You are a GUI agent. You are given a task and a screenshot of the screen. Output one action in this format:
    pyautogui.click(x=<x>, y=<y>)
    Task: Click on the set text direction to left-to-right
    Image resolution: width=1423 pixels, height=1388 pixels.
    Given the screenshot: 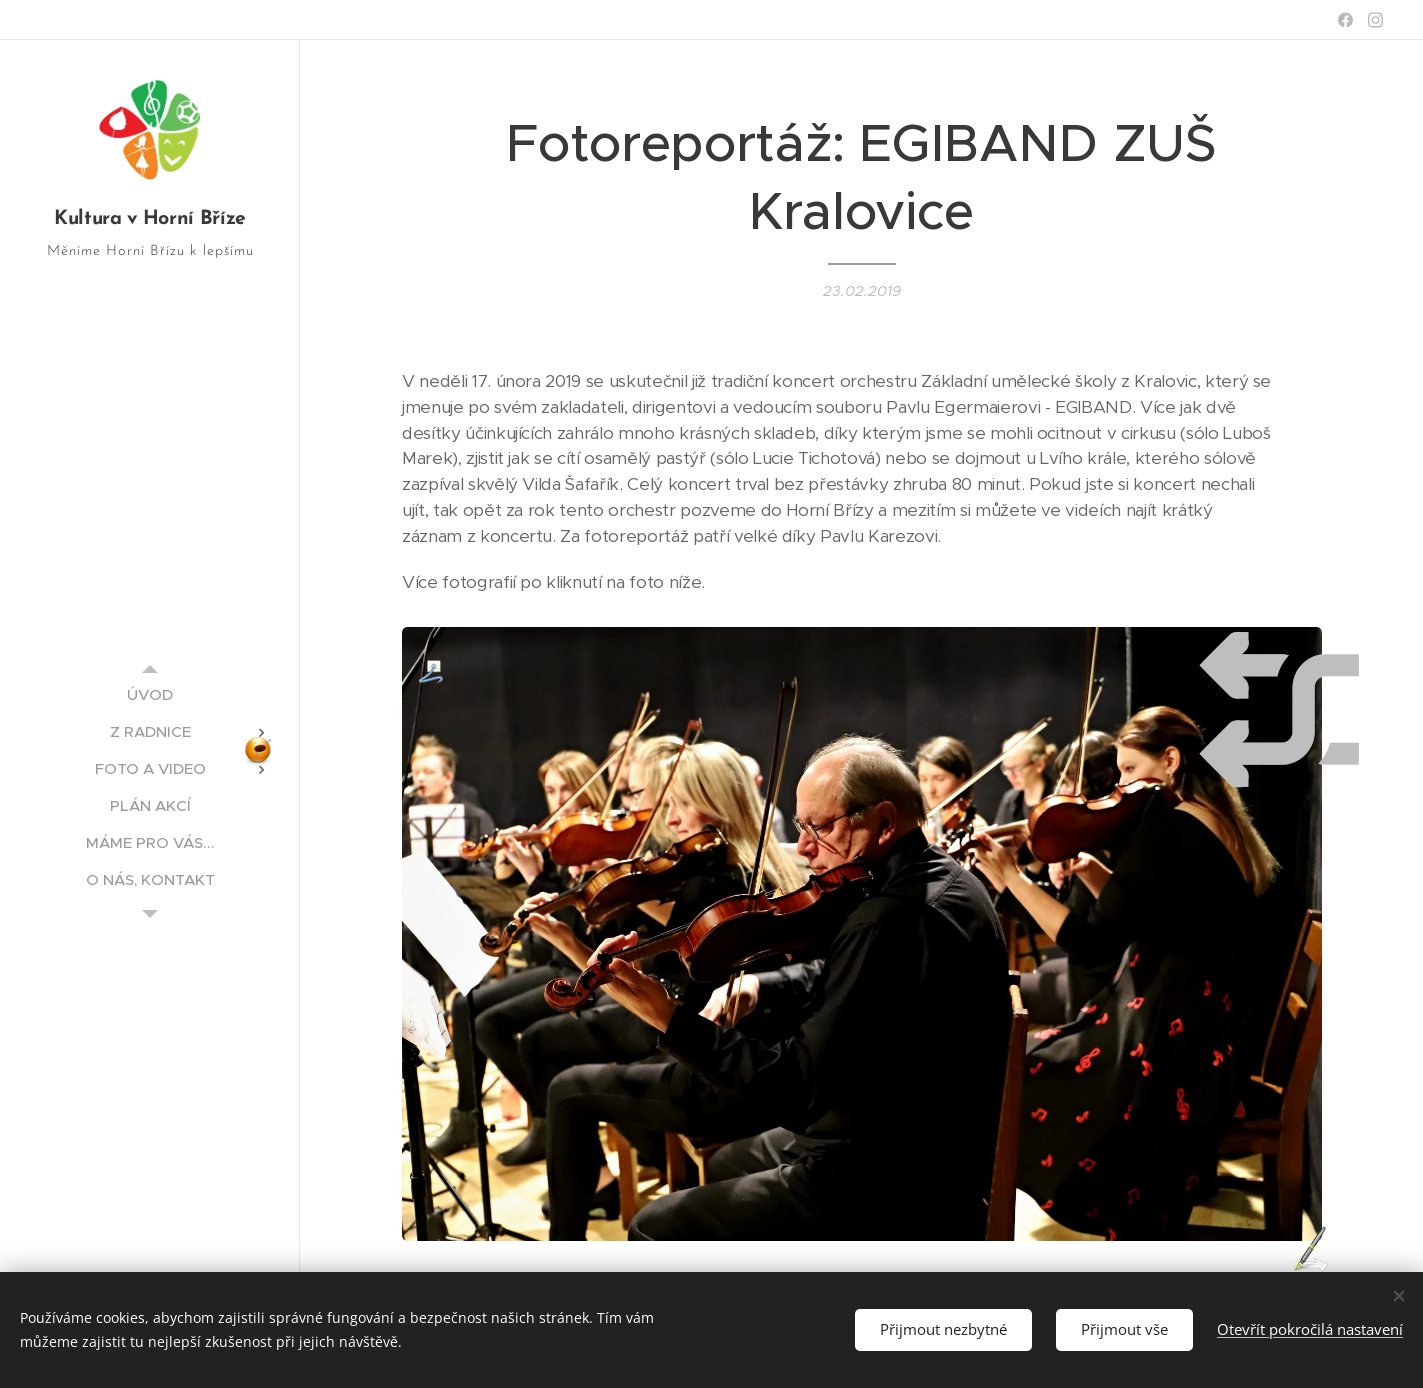 What is the action you would take?
    pyautogui.click(x=1309, y=1249)
    